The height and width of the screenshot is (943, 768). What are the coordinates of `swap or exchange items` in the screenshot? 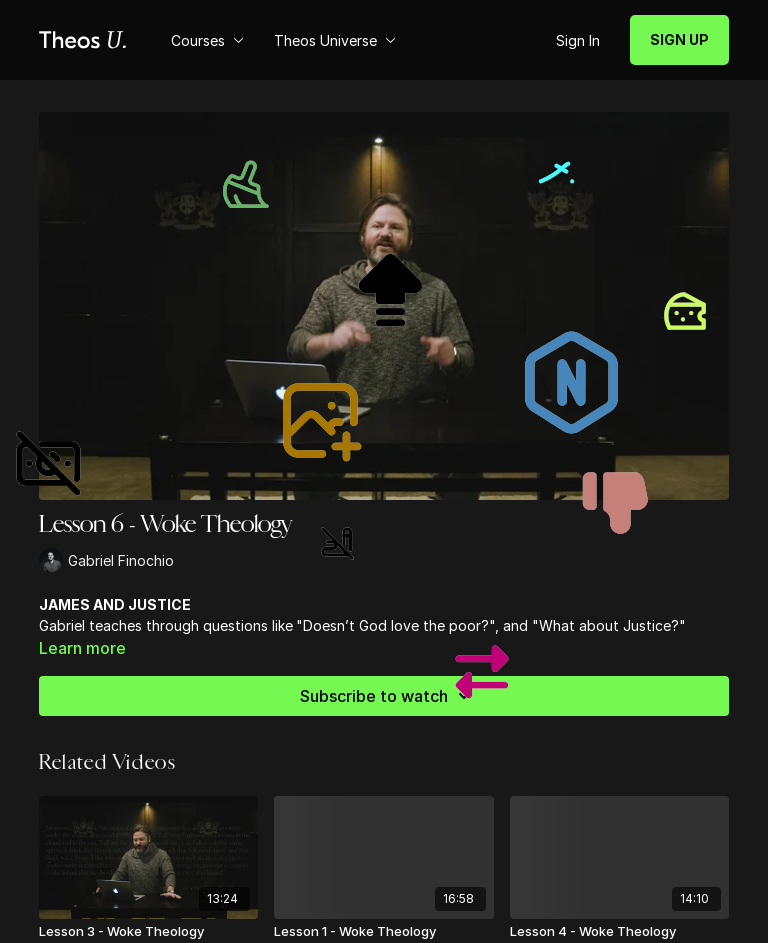 It's located at (482, 672).